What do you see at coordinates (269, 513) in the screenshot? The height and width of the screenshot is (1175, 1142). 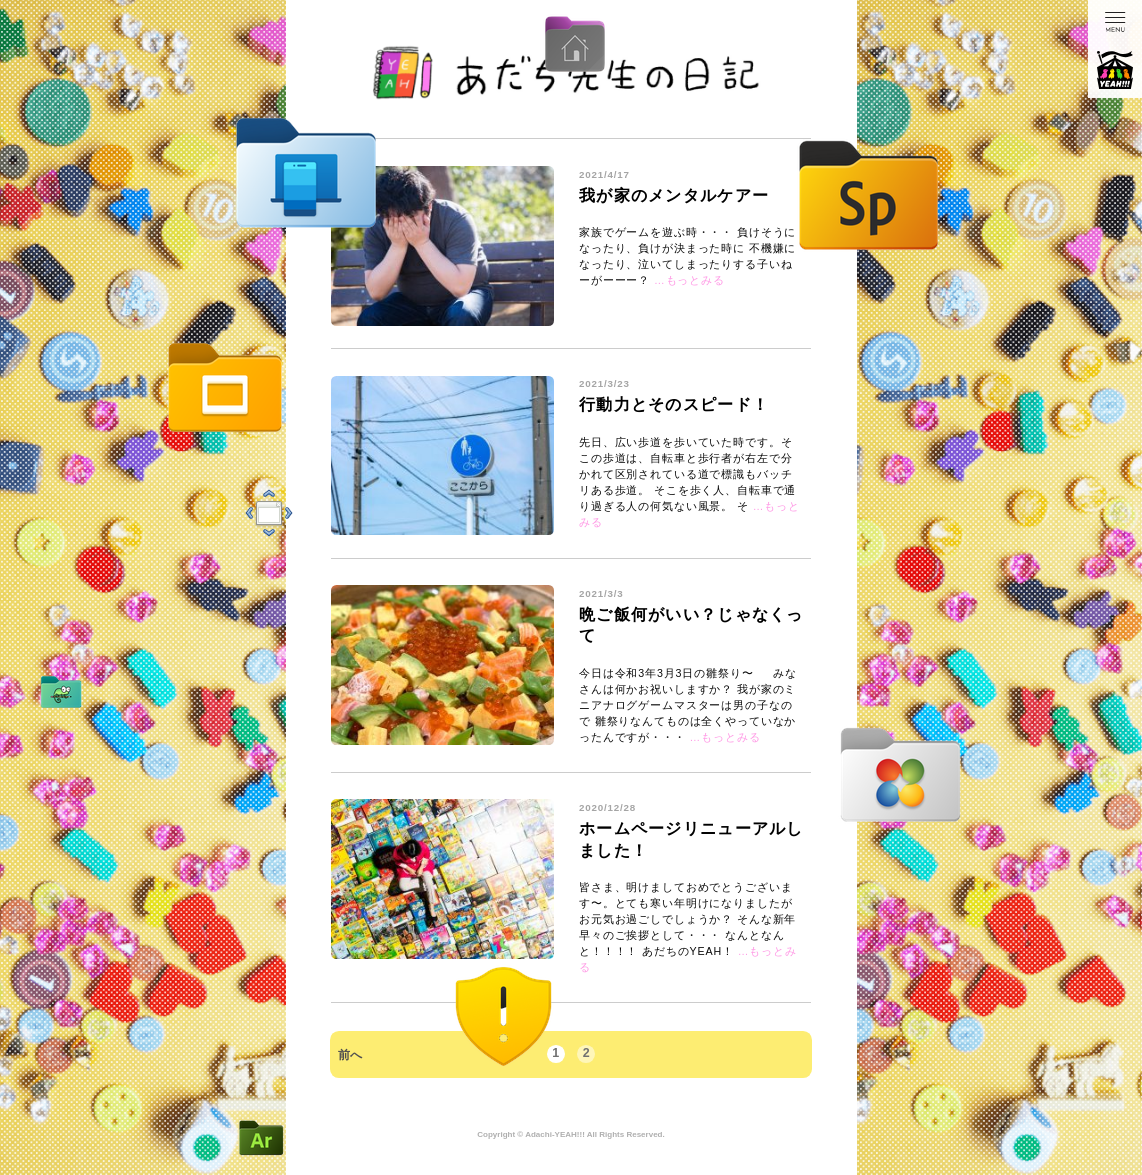 I see `expand window to fullscreen mode` at bounding box center [269, 513].